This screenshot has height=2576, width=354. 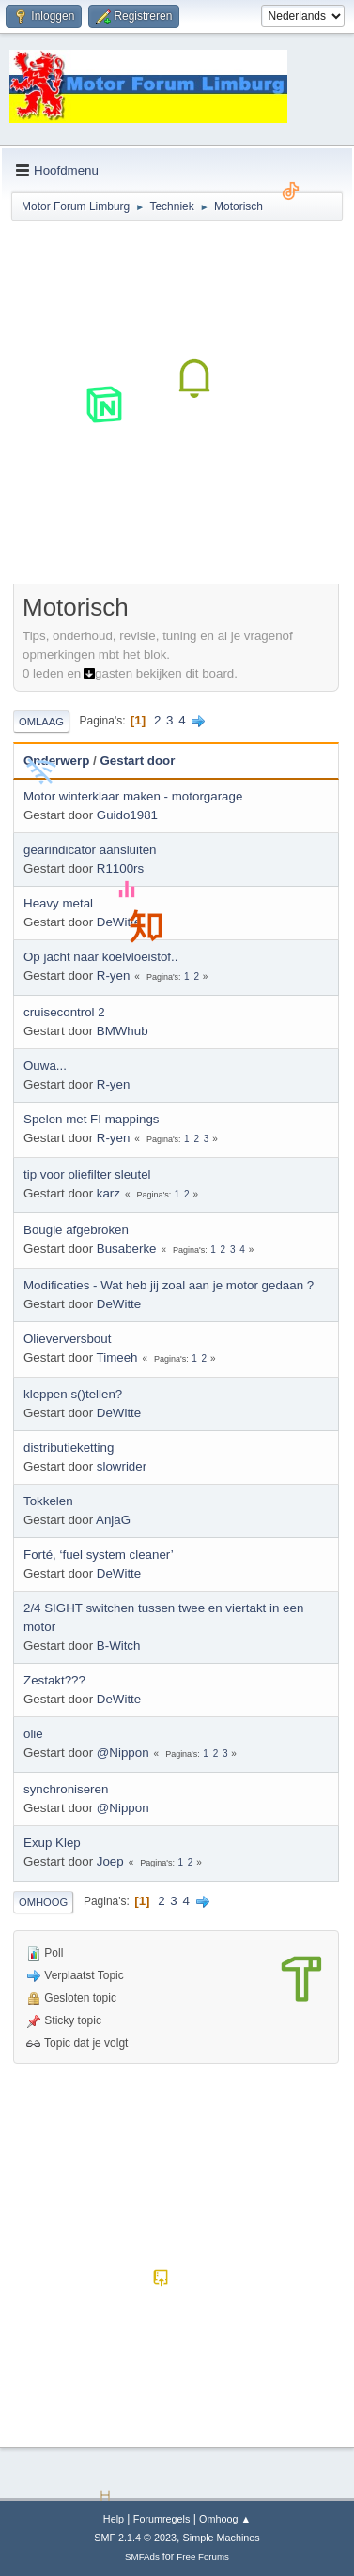 What do you see at coordinates (301, 1977) in the screenshot?
I see `access design or building tools` at bounding box center [301, 1977].